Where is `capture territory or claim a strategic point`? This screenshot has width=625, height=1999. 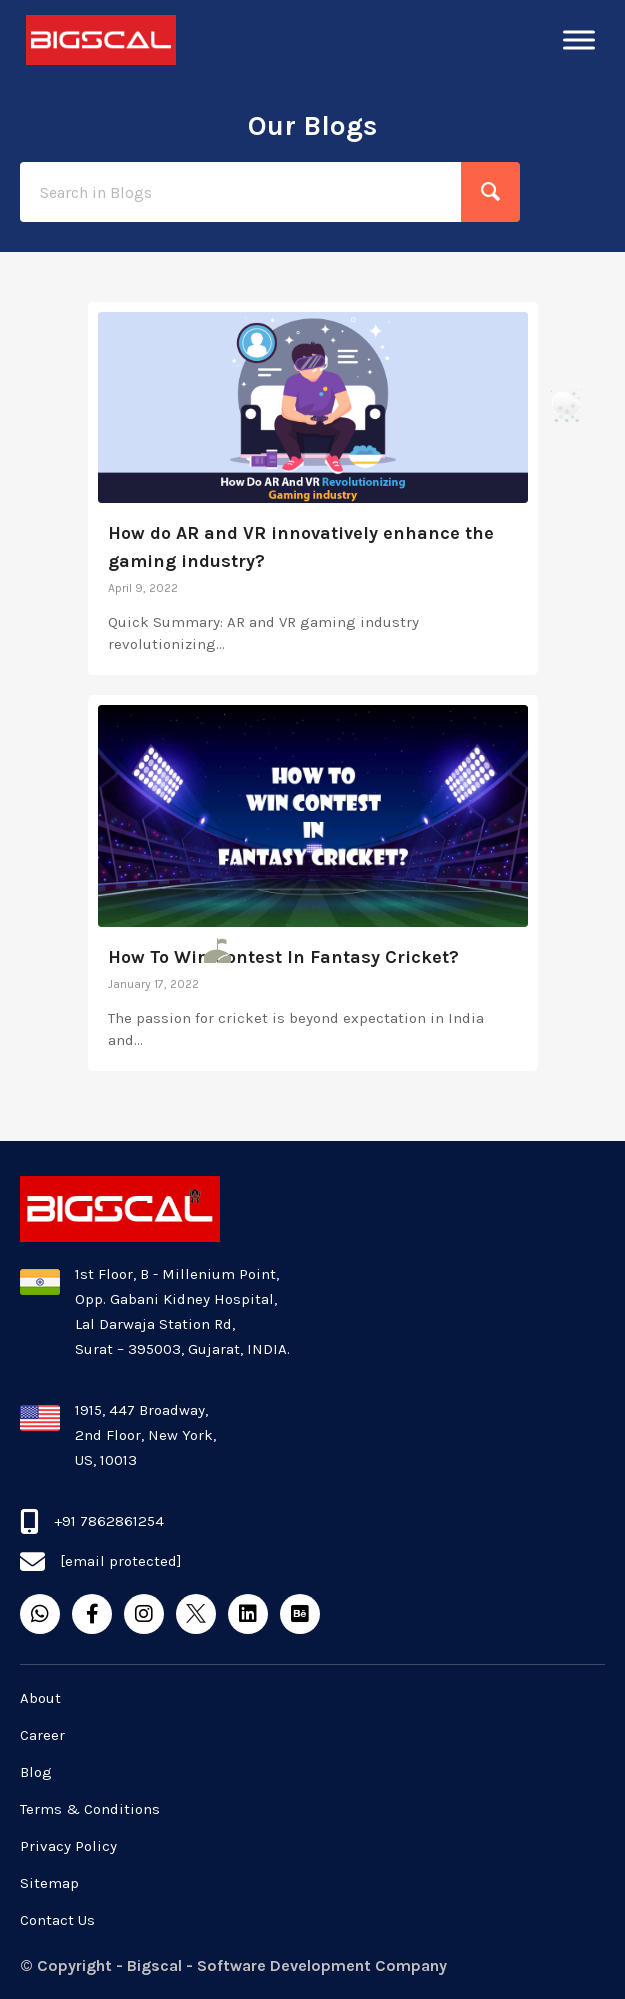 capture territory or claim a strategic point is located at coordinates (217, 949).